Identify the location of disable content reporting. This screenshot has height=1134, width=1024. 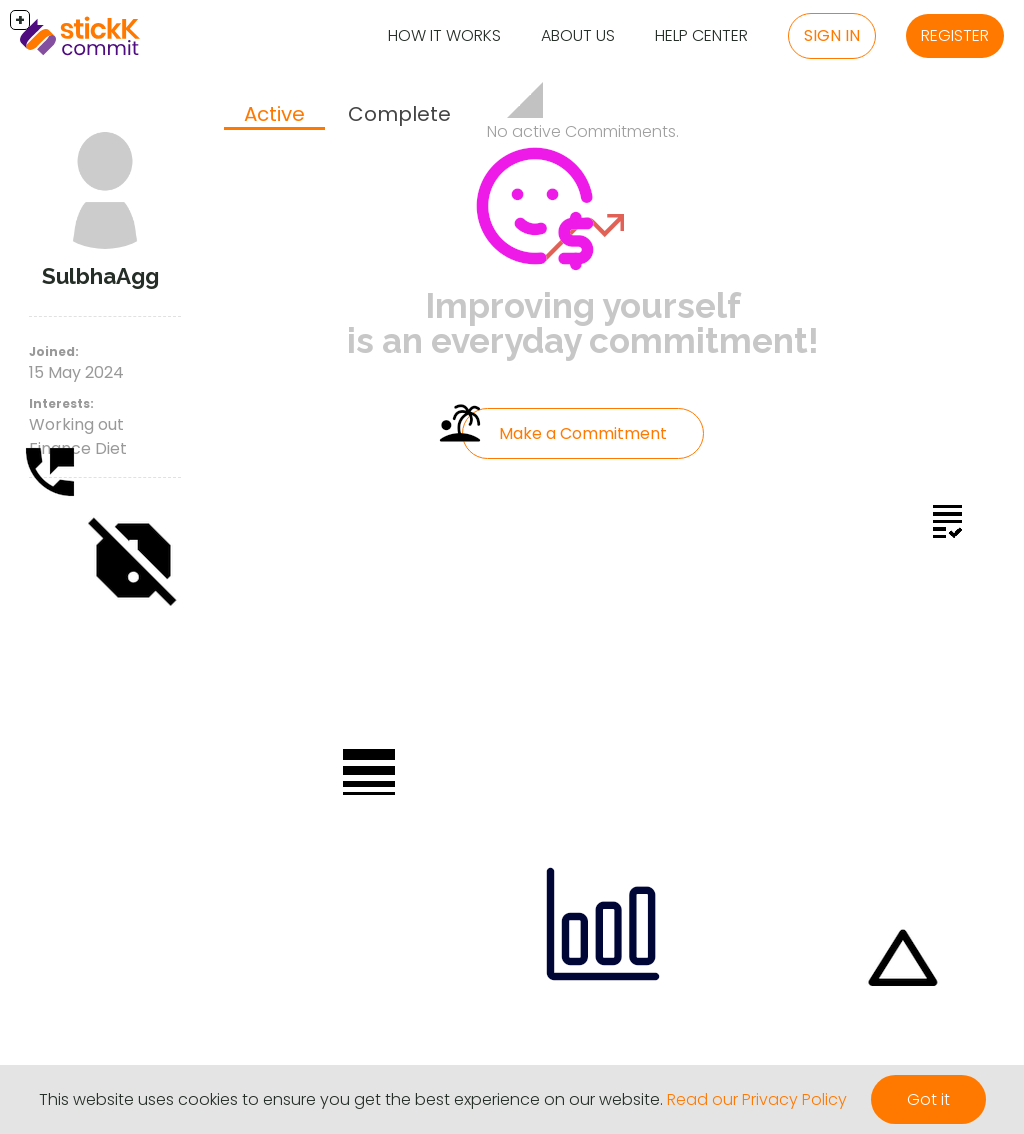
(133, 560).